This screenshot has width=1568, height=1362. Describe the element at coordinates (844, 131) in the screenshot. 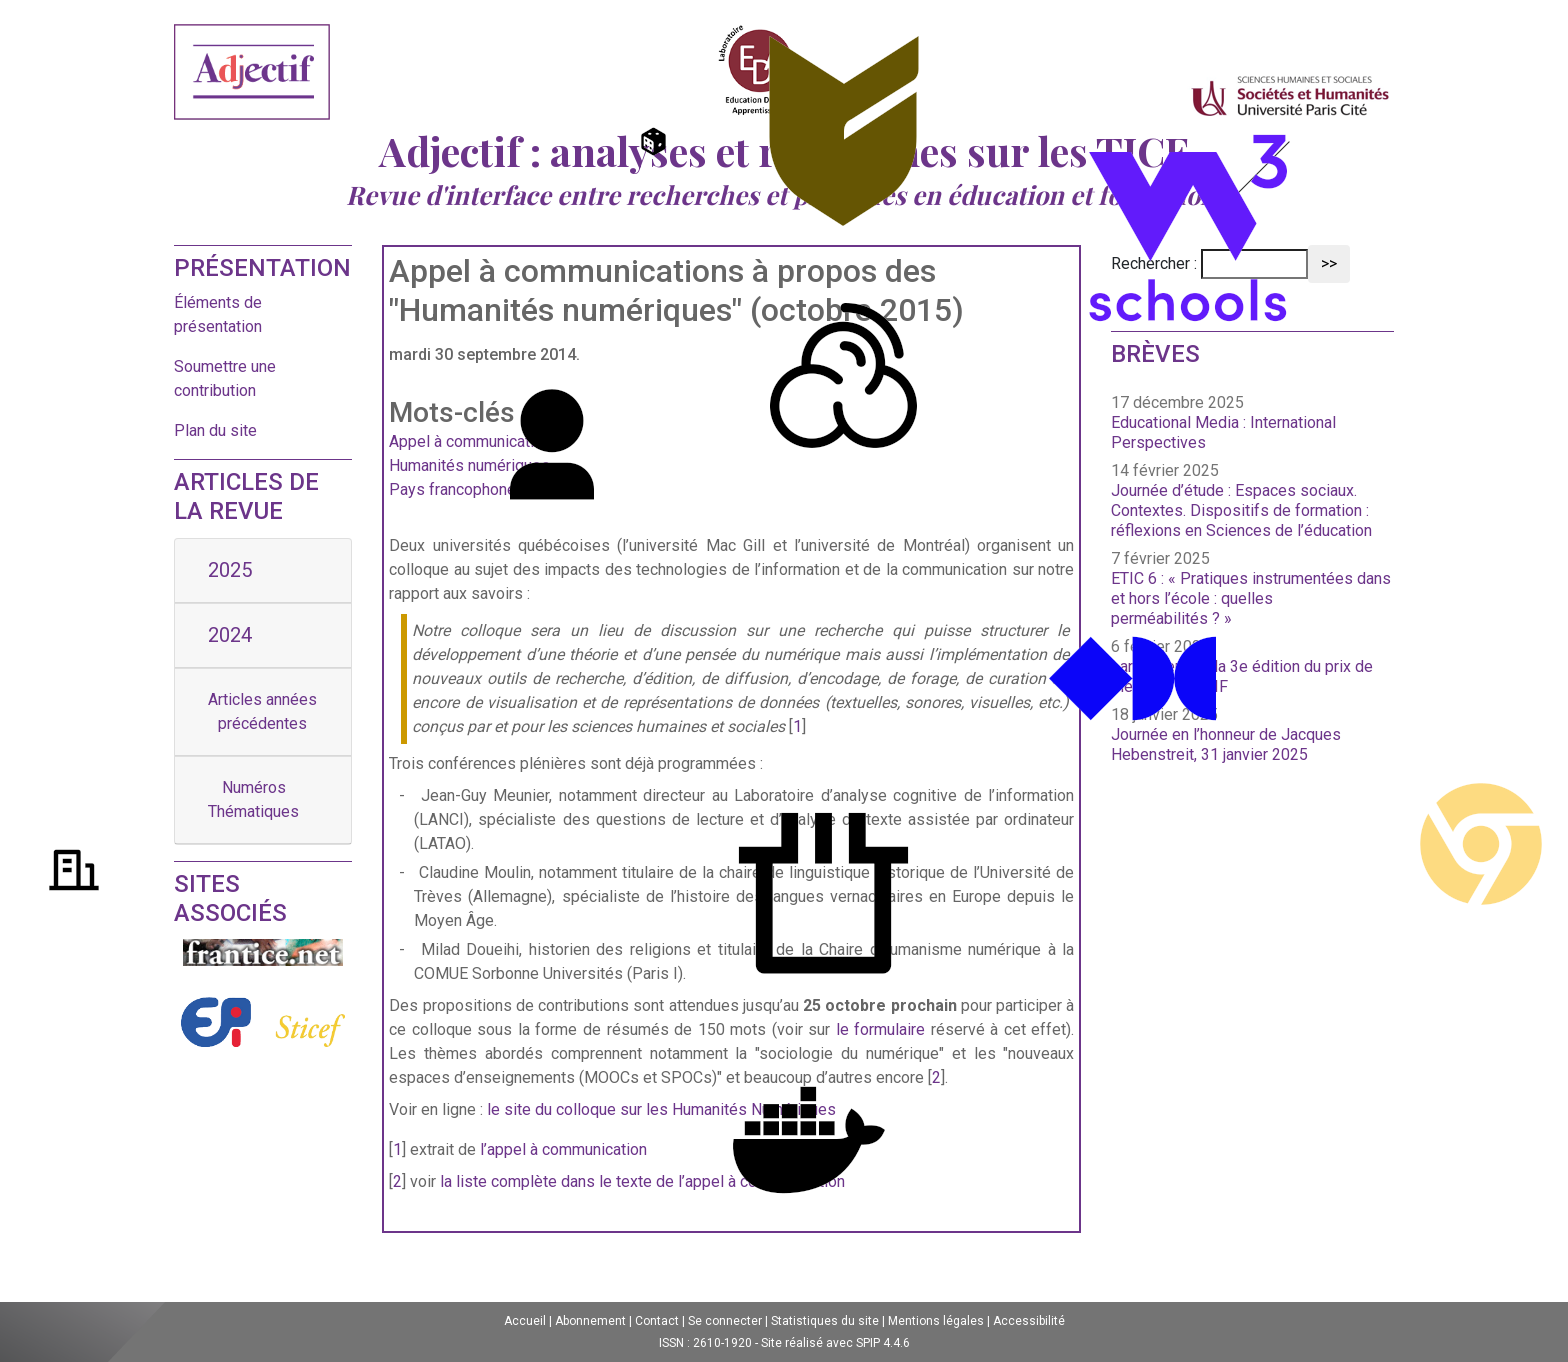

I see `visit Big Cartel website or app` at that location.